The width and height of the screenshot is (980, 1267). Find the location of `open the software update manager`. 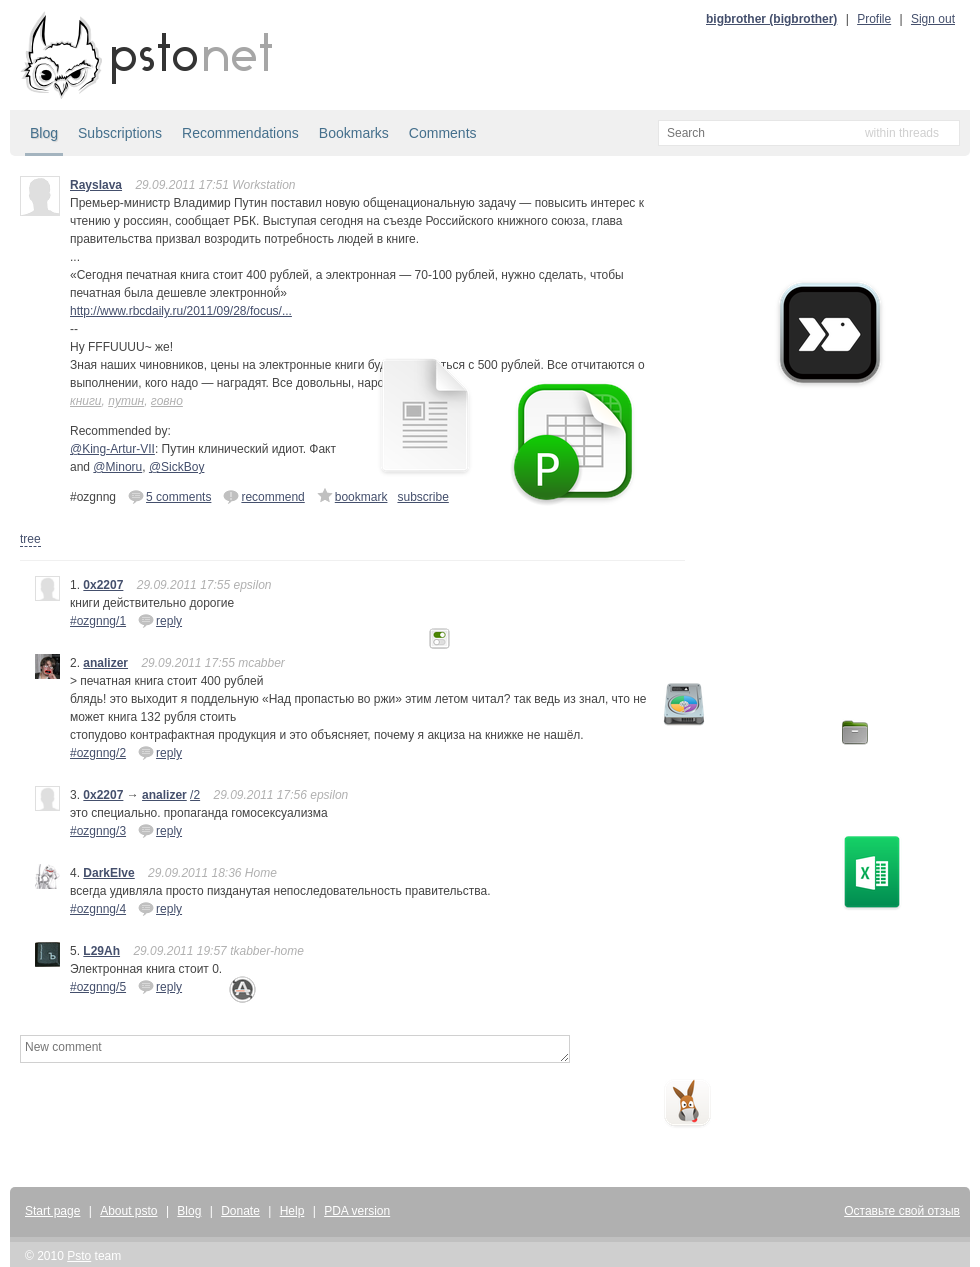

open the software update manager is located at coordinates (242, 989).